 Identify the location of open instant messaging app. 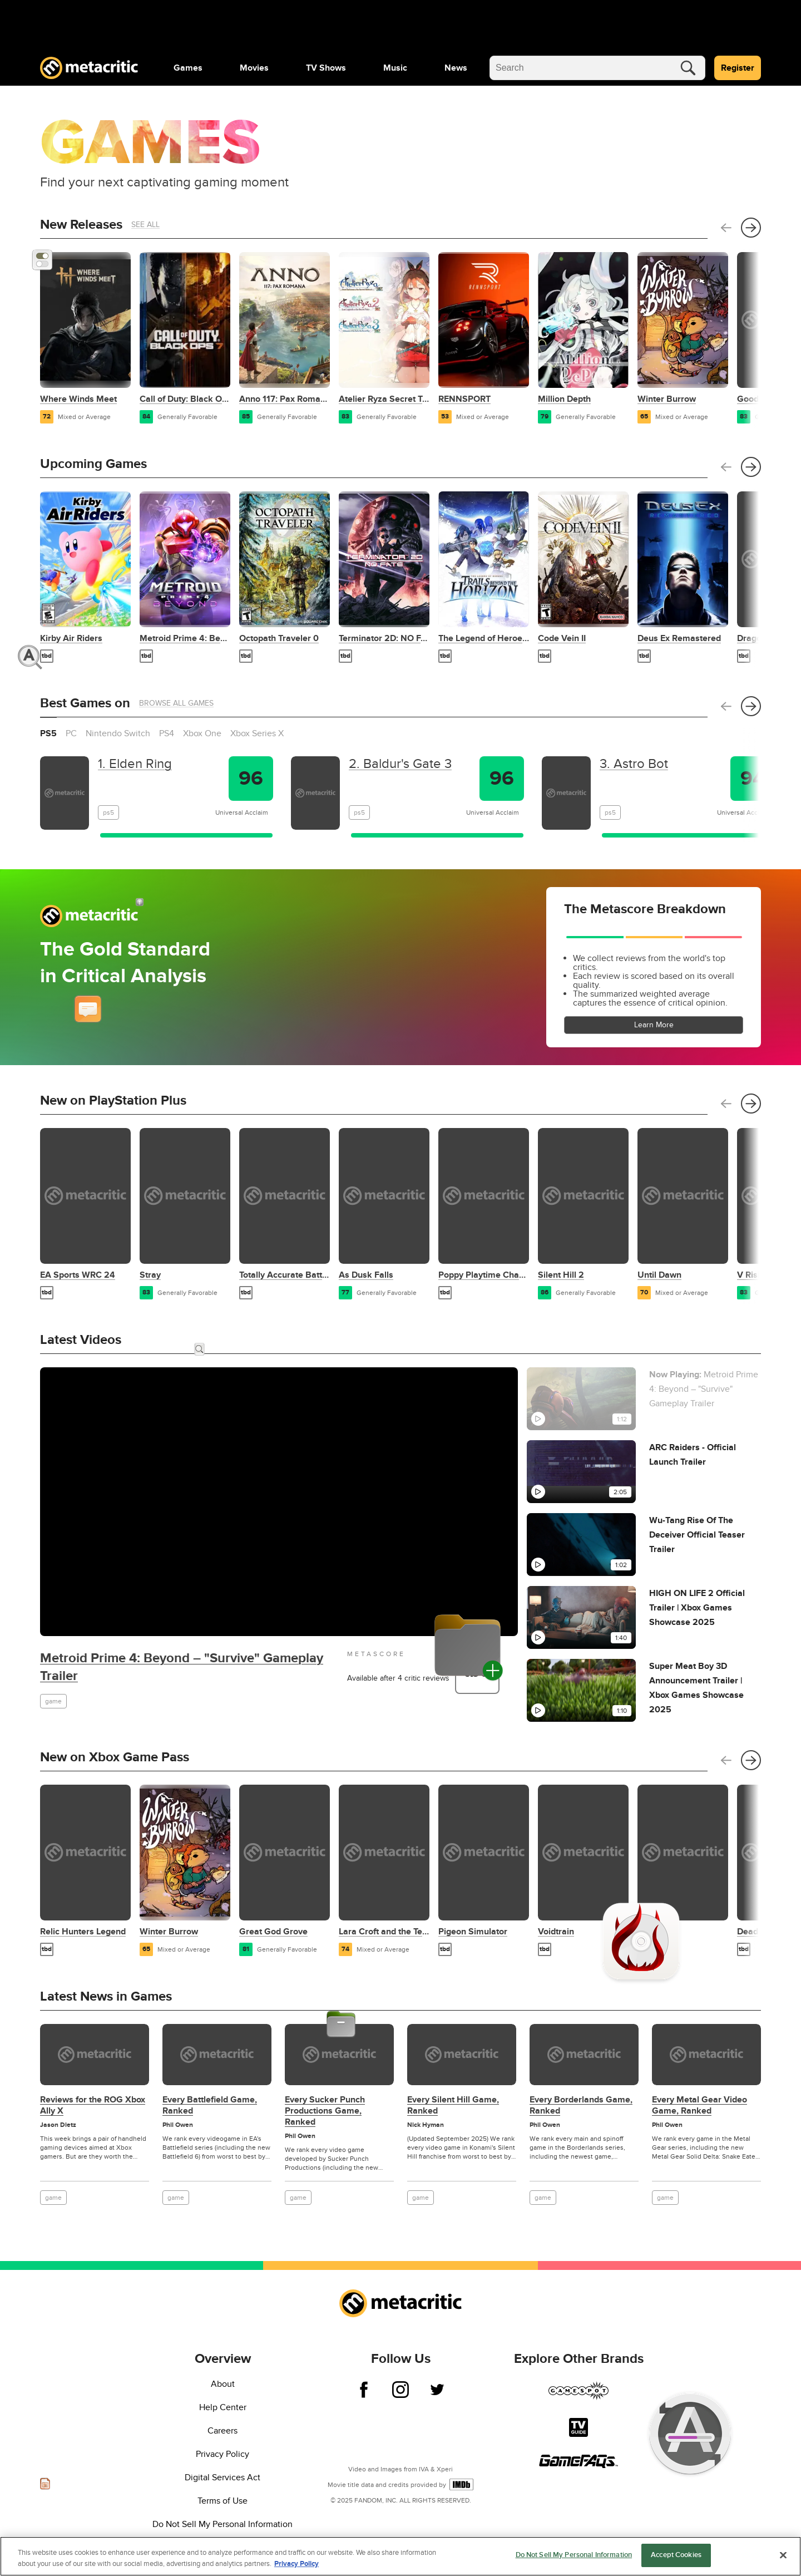
(88, 1009).